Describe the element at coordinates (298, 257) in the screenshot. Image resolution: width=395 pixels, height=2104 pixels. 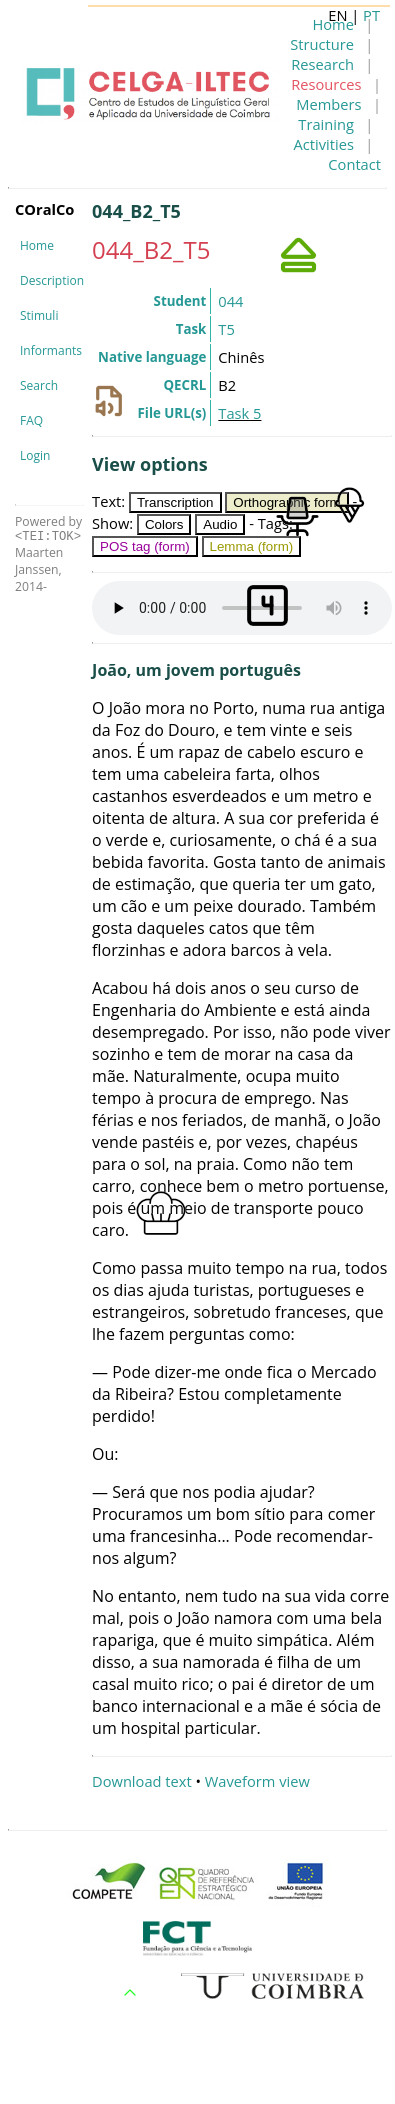
I see `eject media or removable device` at that location.